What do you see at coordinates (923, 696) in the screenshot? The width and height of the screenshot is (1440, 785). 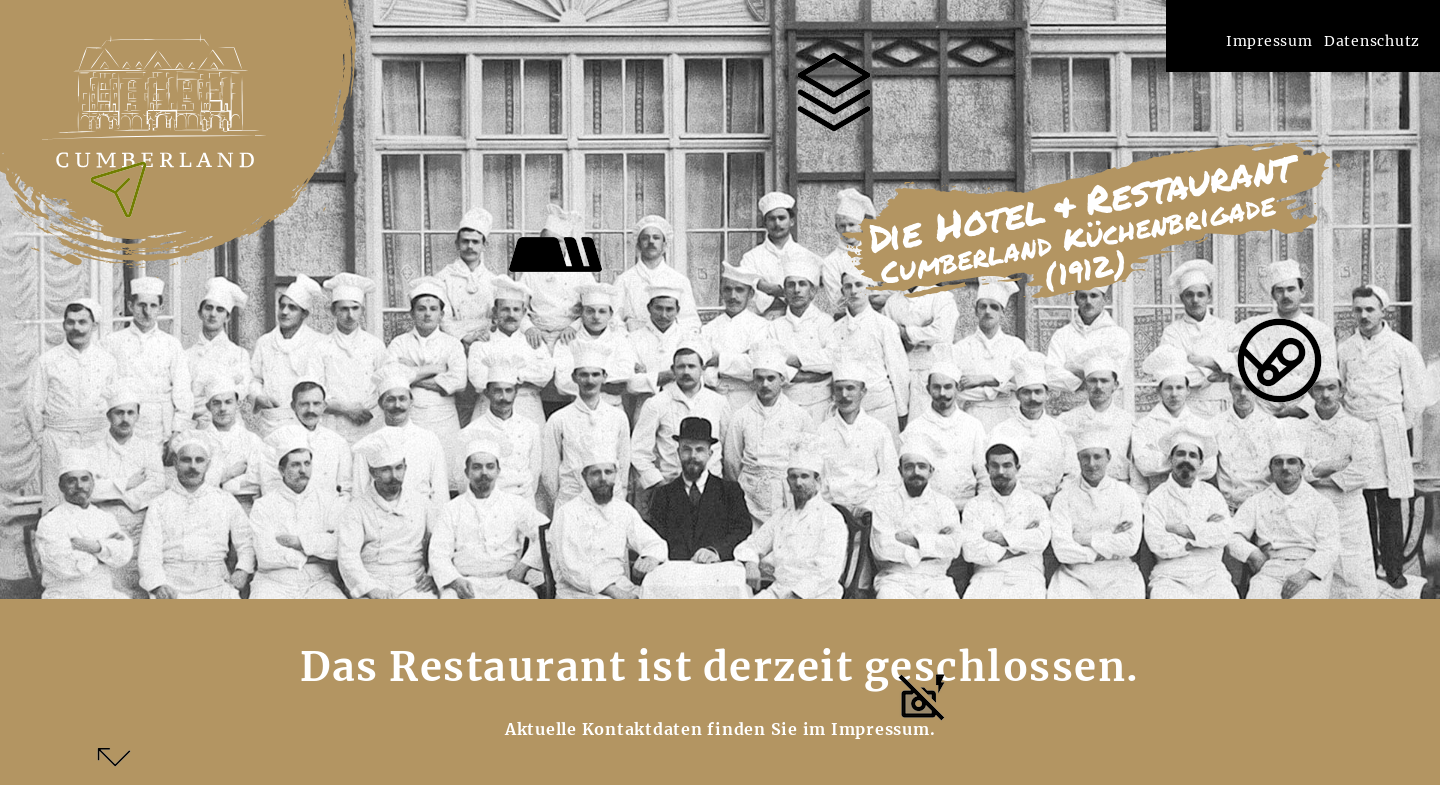 I see `disable camera flash` at bounding box center [923, 696].